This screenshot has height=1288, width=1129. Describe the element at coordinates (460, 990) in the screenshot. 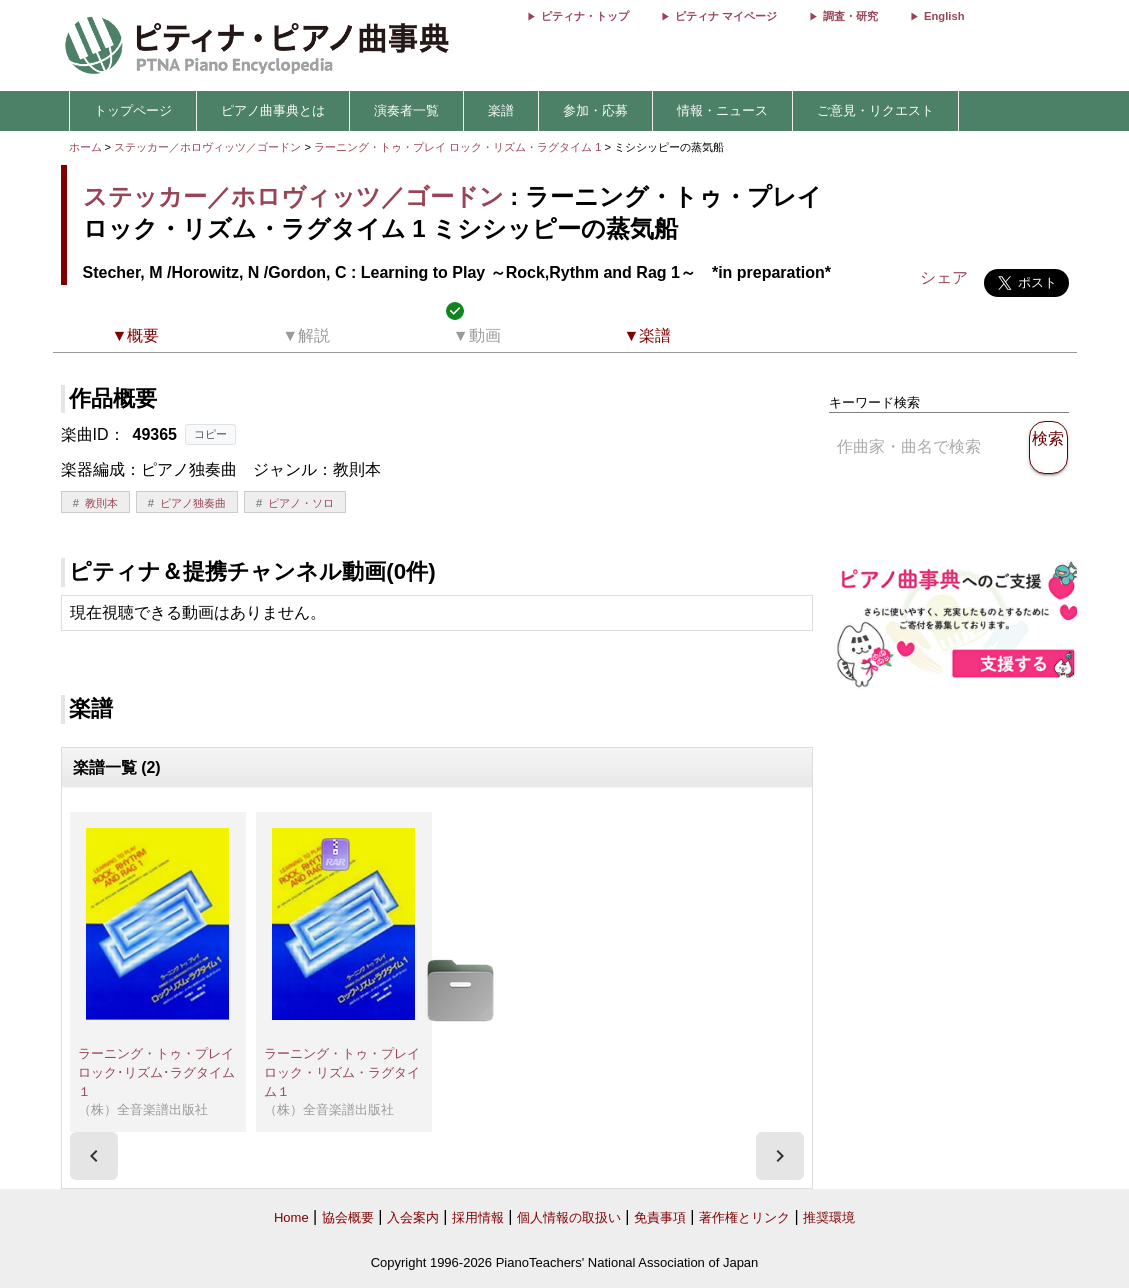

I see `open the file manager application` at that location.